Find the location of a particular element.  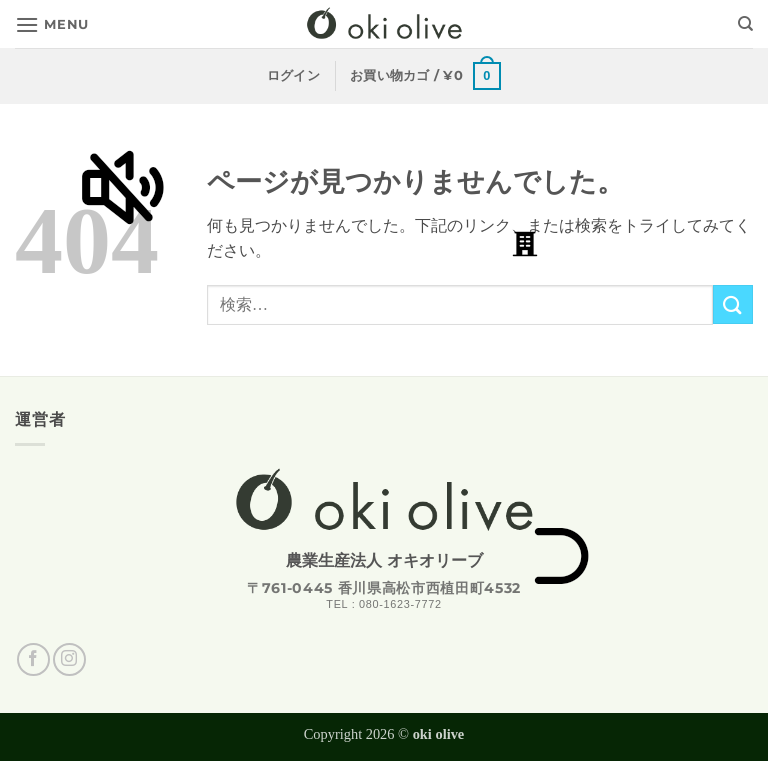

indicates a proper superset relationship in mathematical notation is located at coordinates (558, 556).